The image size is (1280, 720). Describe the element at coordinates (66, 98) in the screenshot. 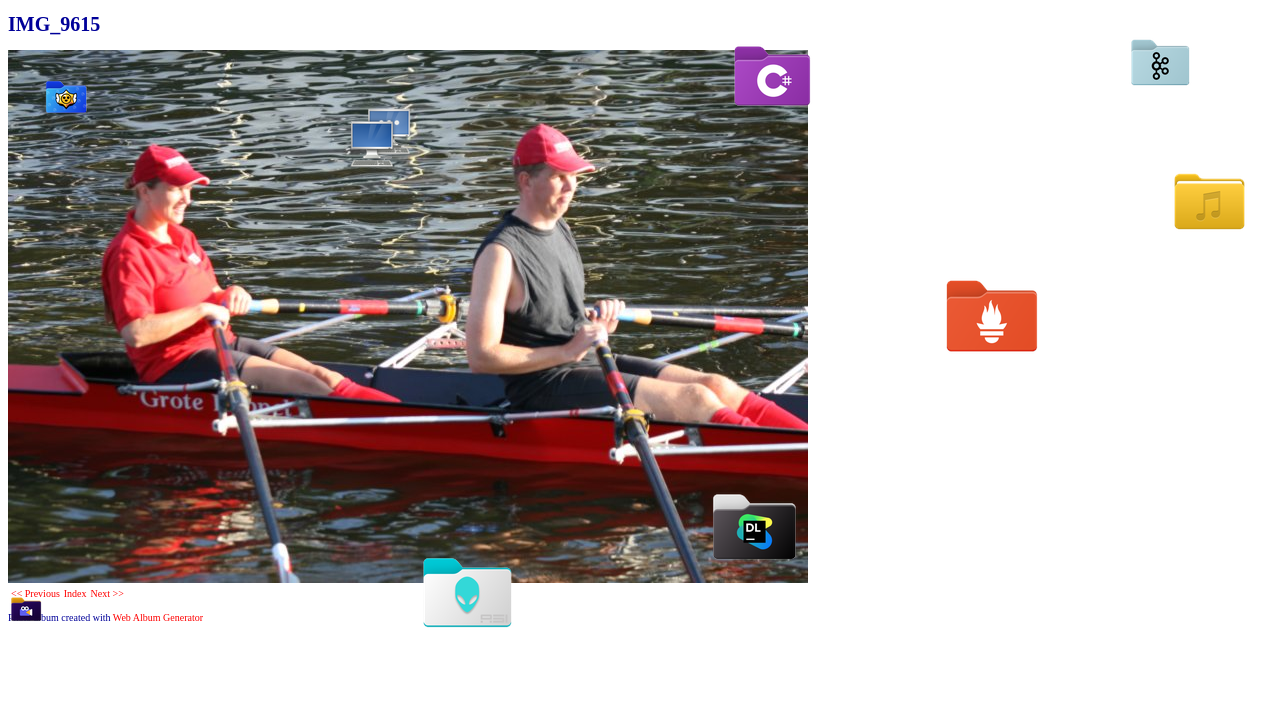

I see `open brawl stars game files folder` at that location.